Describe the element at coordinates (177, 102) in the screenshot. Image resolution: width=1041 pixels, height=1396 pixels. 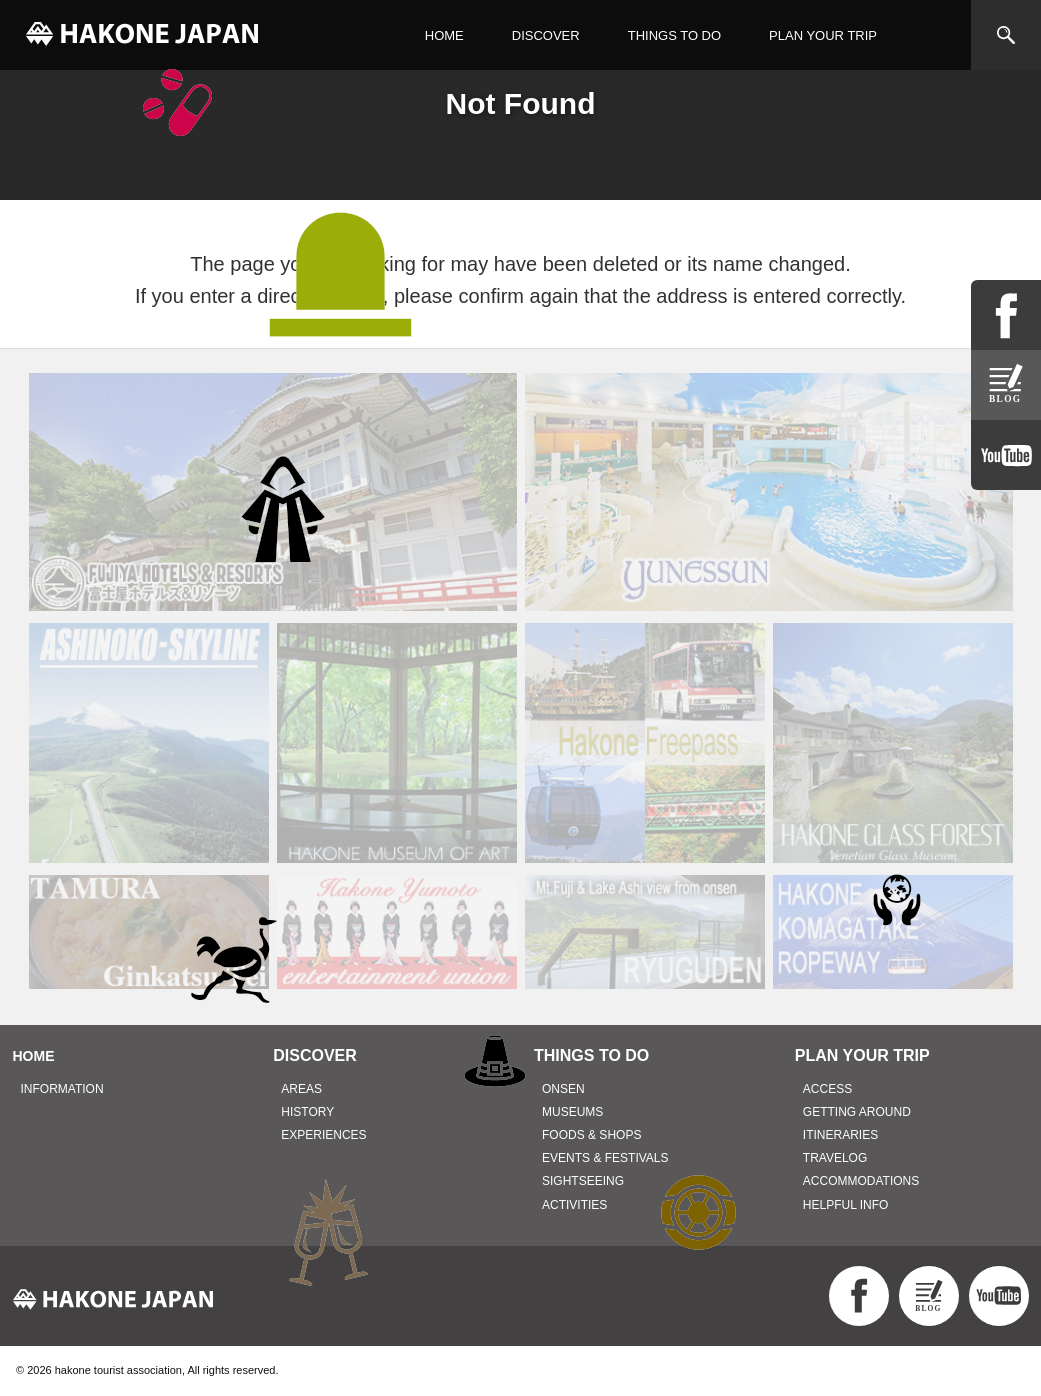
I see `view medications or prescriptions` at that location.